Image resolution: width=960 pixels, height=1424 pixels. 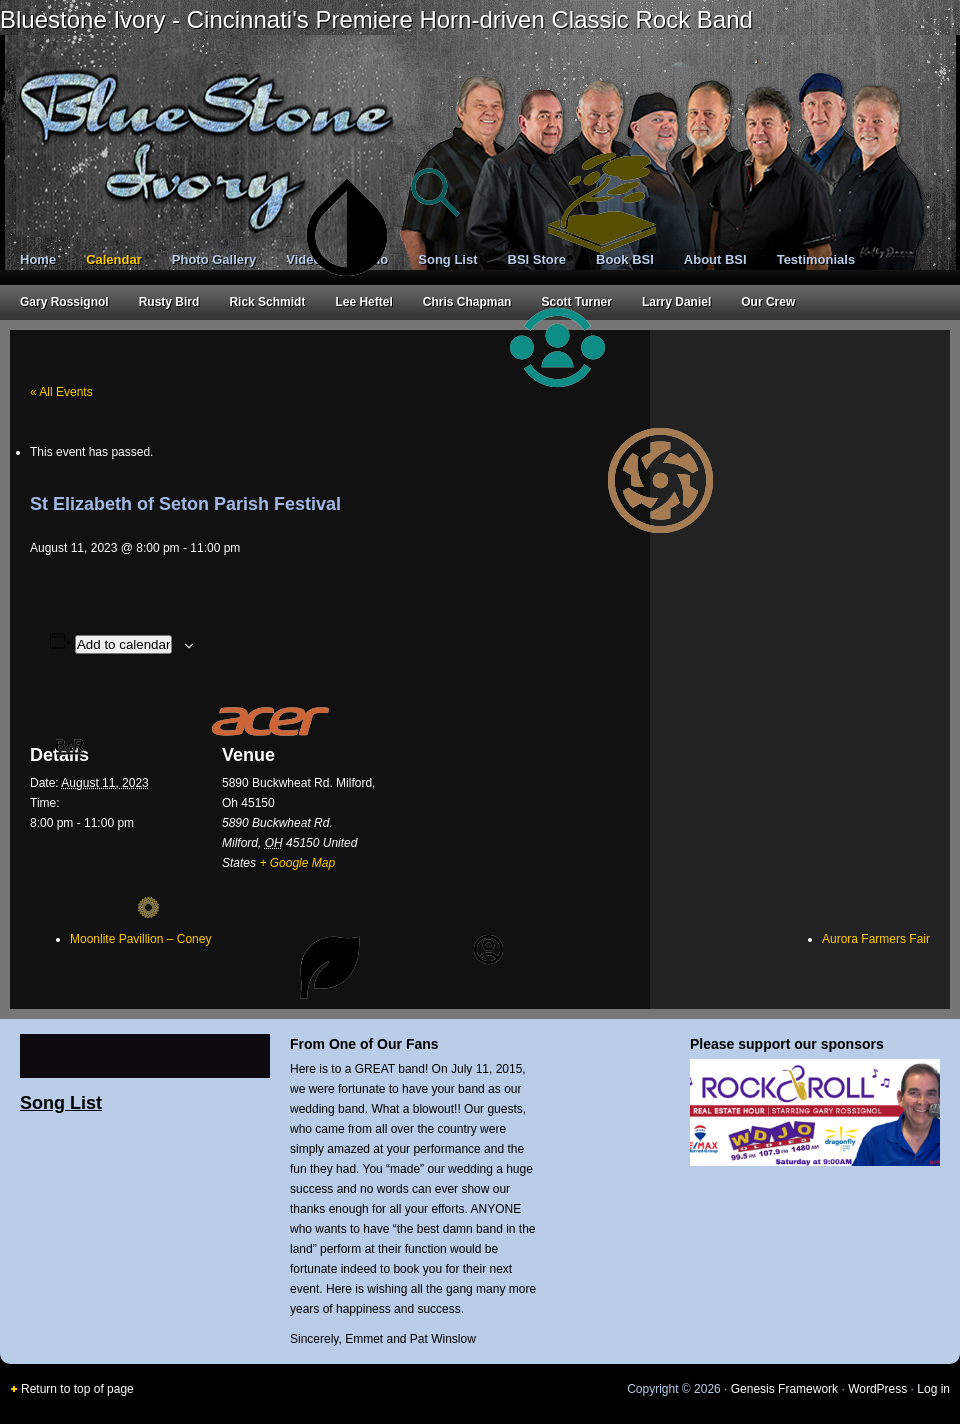 What do you see at coordinates (557, 347) in the screenshot?
I see `view community members` at bounding box center [557, 347].